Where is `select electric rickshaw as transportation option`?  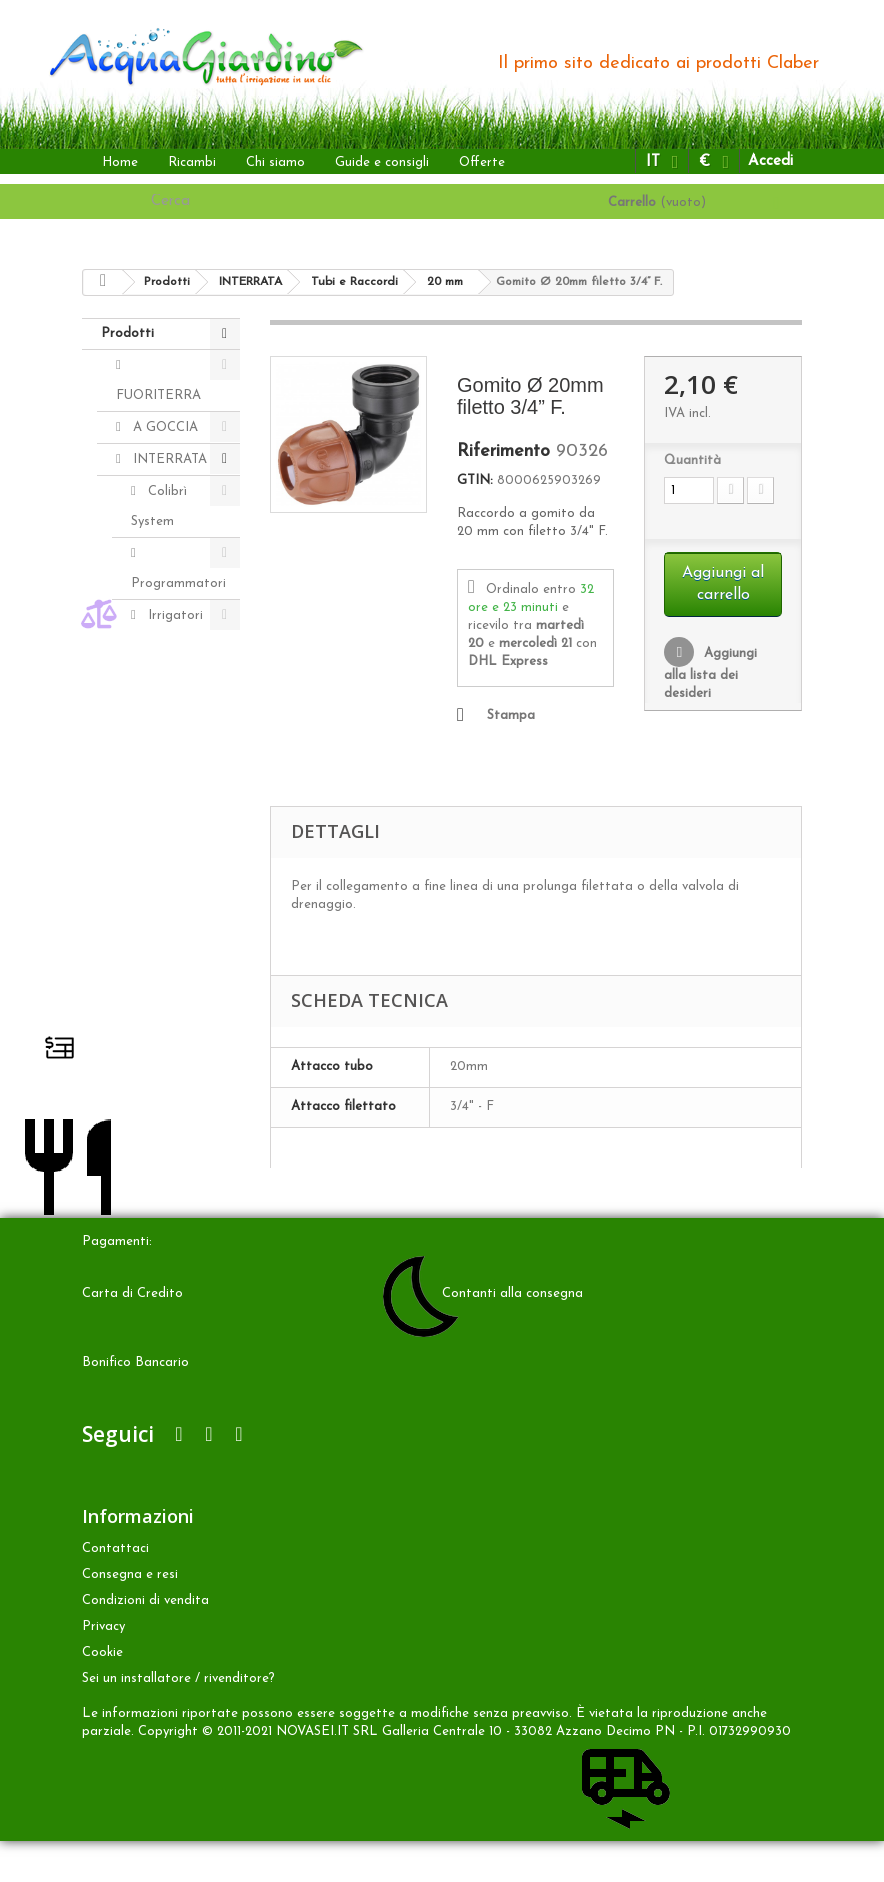 select electric rickshaw as transportation option is located at coordinates (626, 1785).